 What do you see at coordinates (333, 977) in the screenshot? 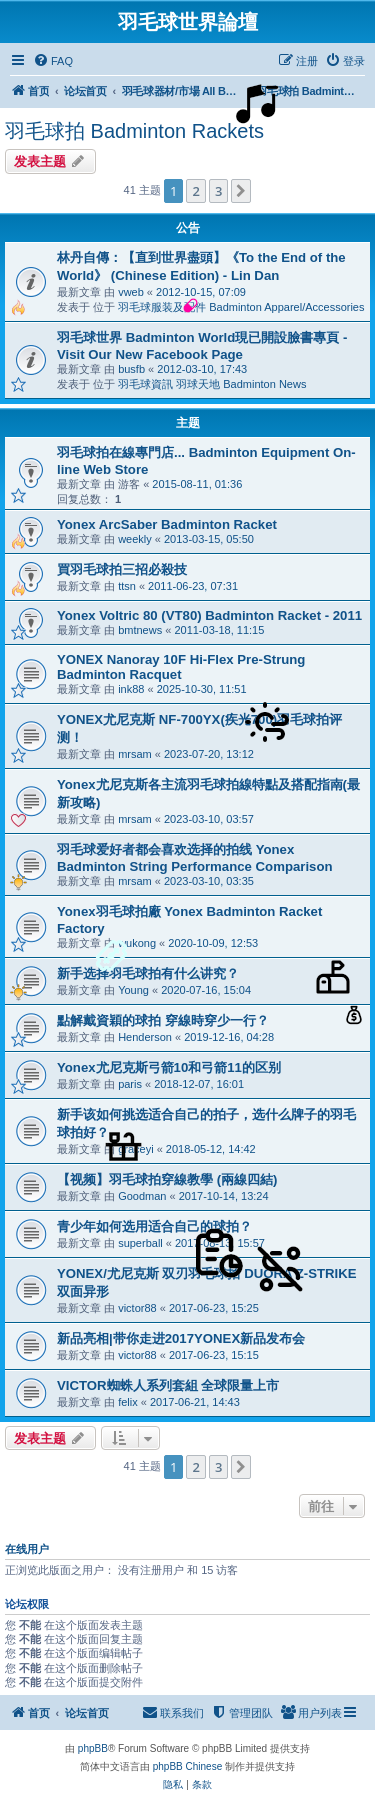
I see `access your mailbox or inbox` at bounding box center [333, 977].